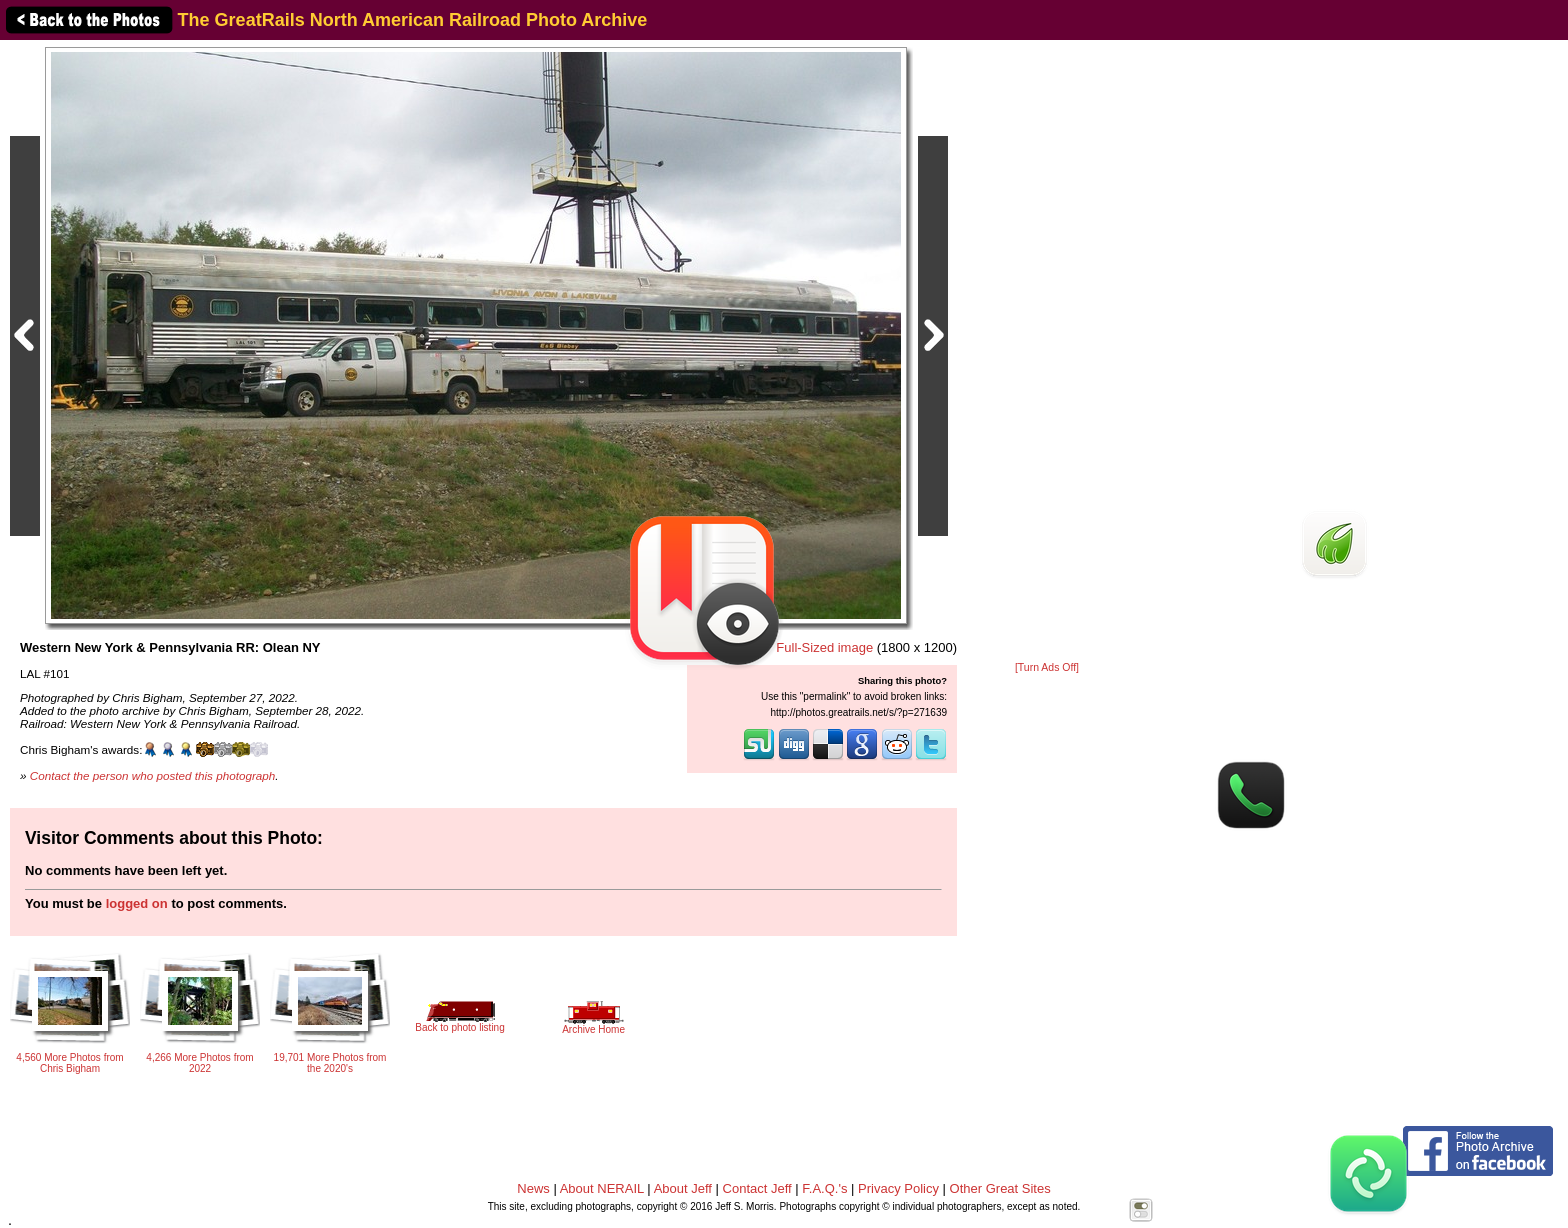 The width and height of the screenshot is (1568, 1228). What do you see at coordinates (1368, 1173) in the screenshot?
I see `open Element messaging app` at bounding box center [1368, 1173].